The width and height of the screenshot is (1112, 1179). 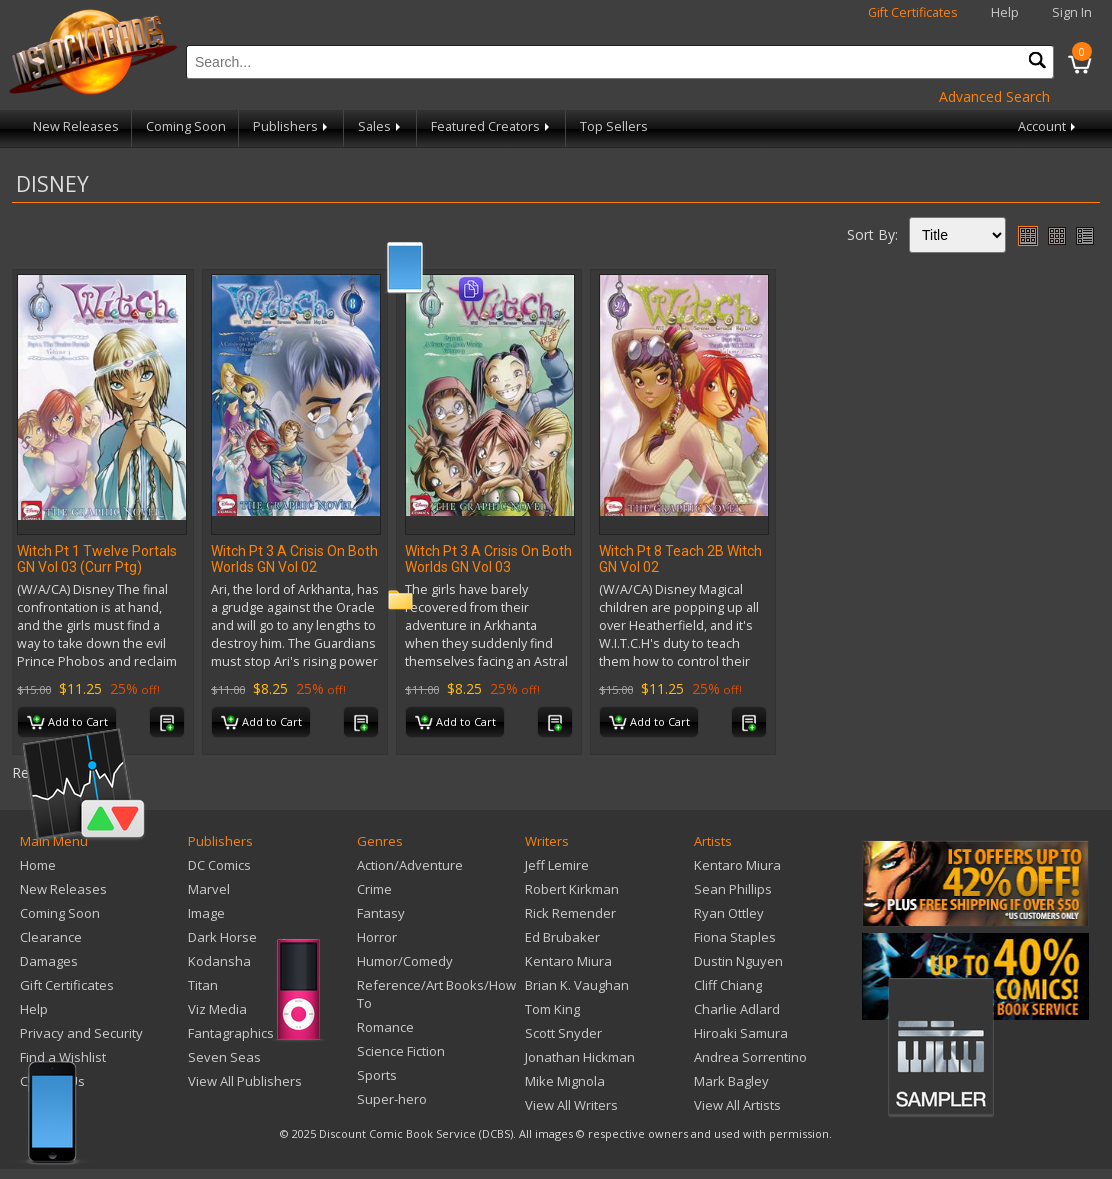 I want to click on iPod nano device in pink, so click(x=298, y=991).